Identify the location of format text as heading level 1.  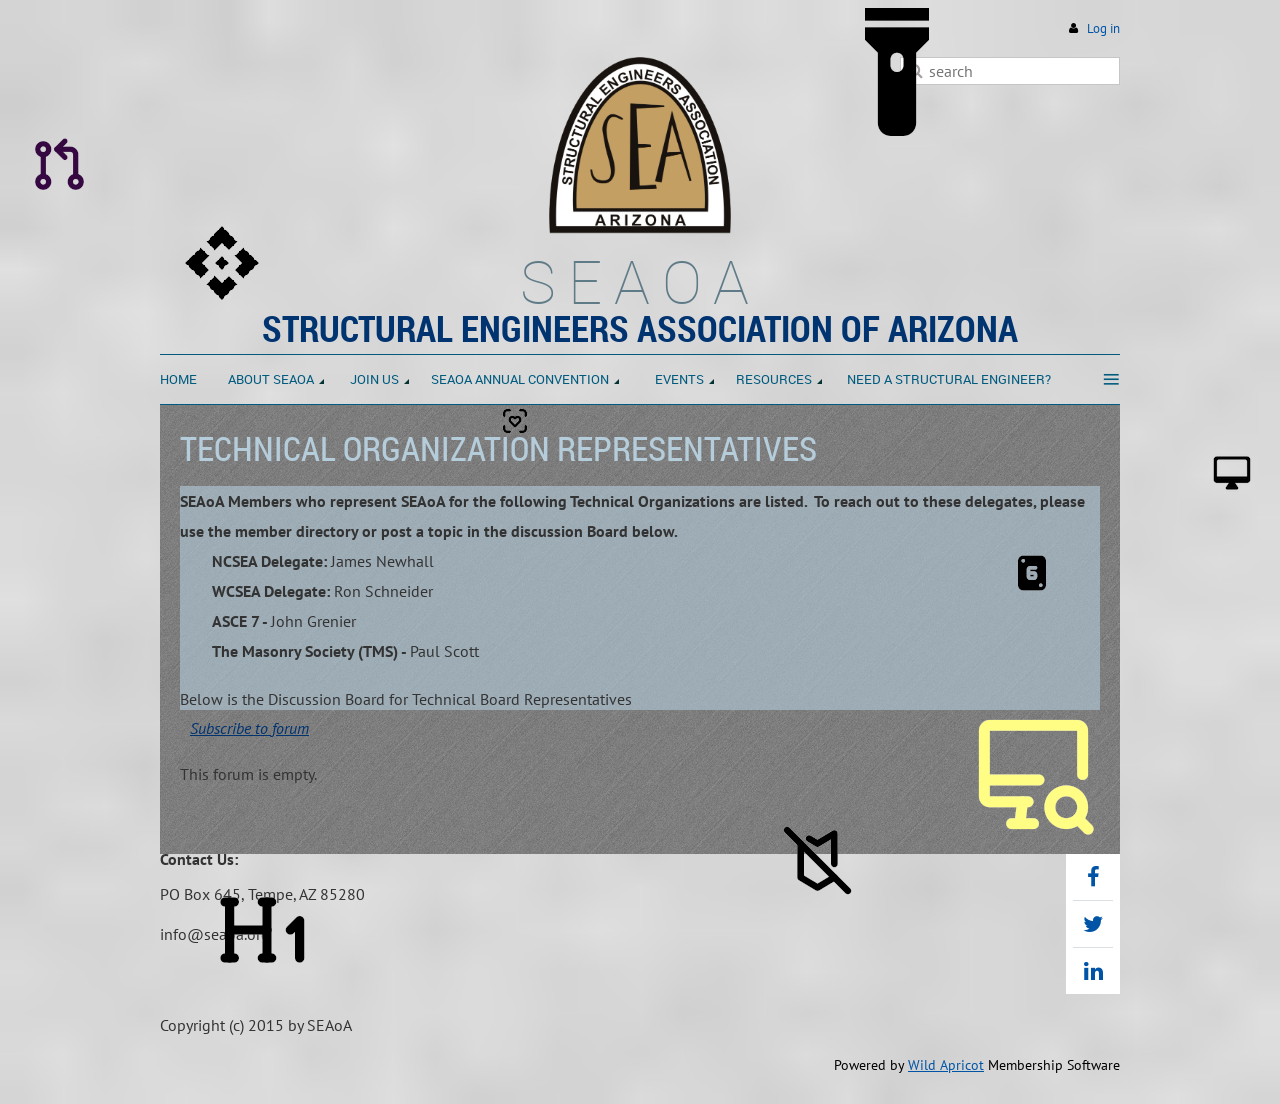
(267, 930).